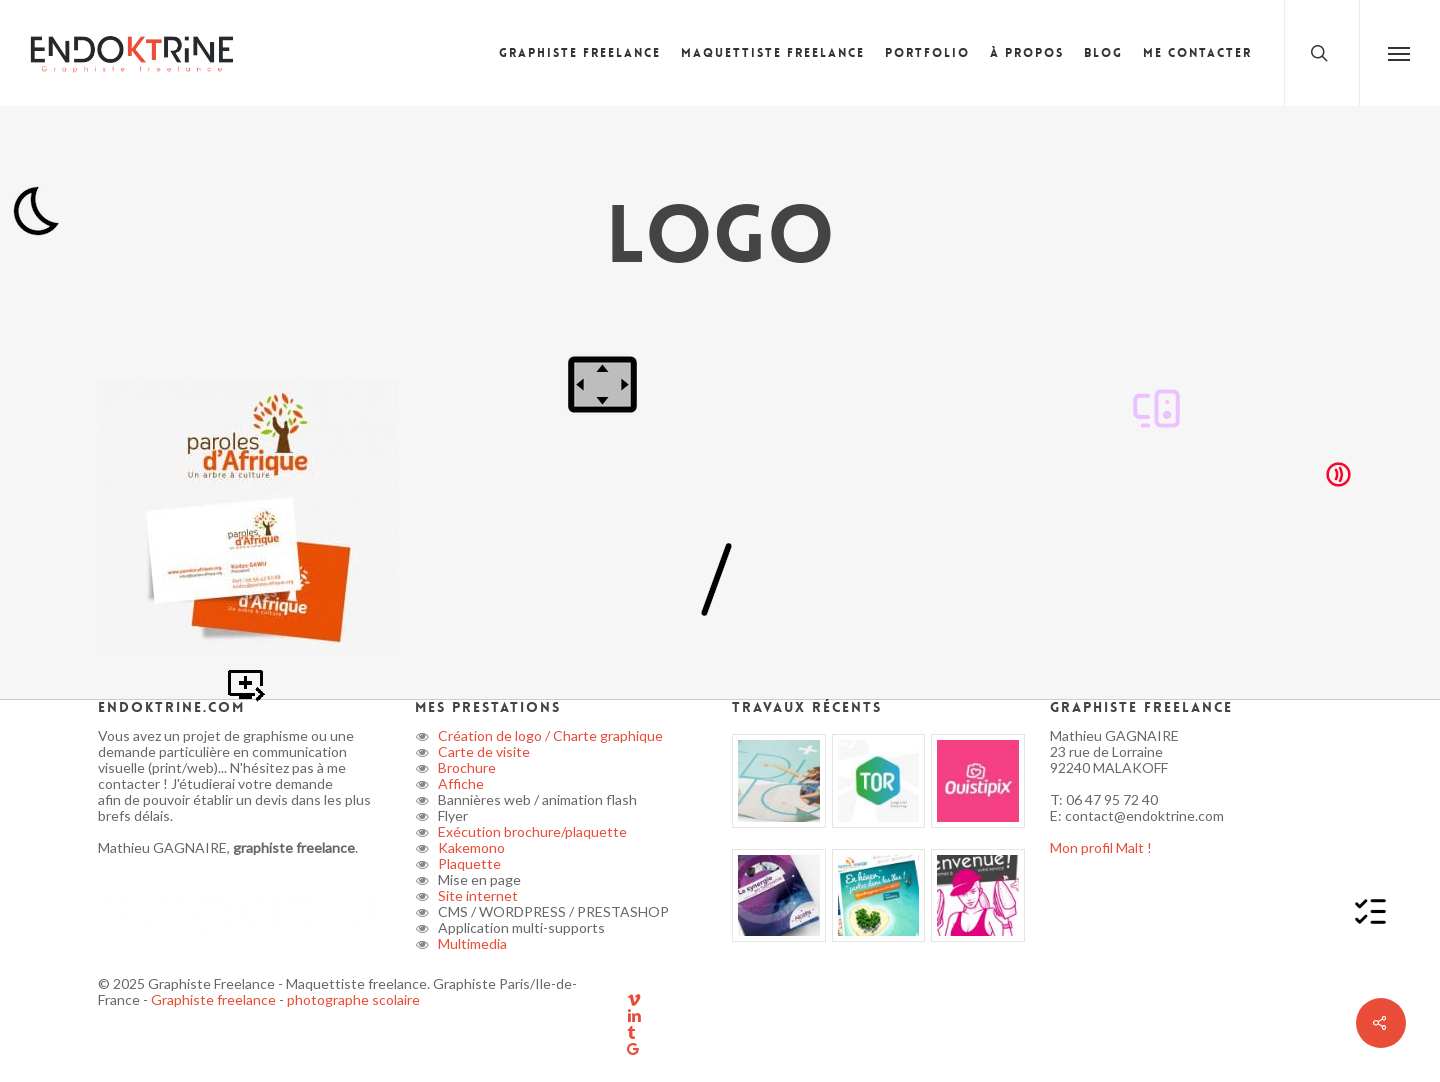 This screenshot has height=1082, width=1440. Describe the element at coordinates (245, 684) in the screenshot. I see `add to play next in queue` at that location.